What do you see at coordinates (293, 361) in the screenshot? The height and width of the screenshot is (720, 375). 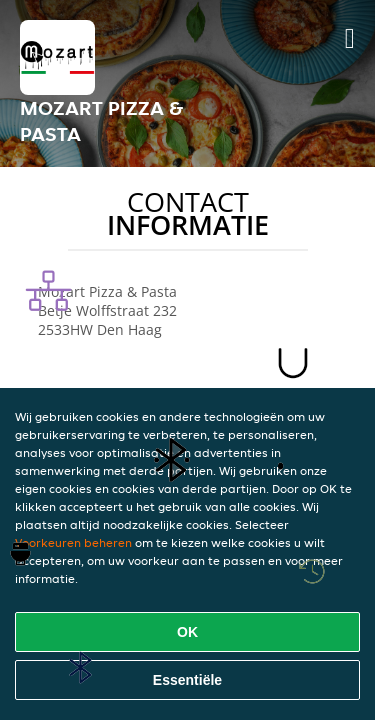 I see `combine or merge selected elements` at bounding box center [293, 361].